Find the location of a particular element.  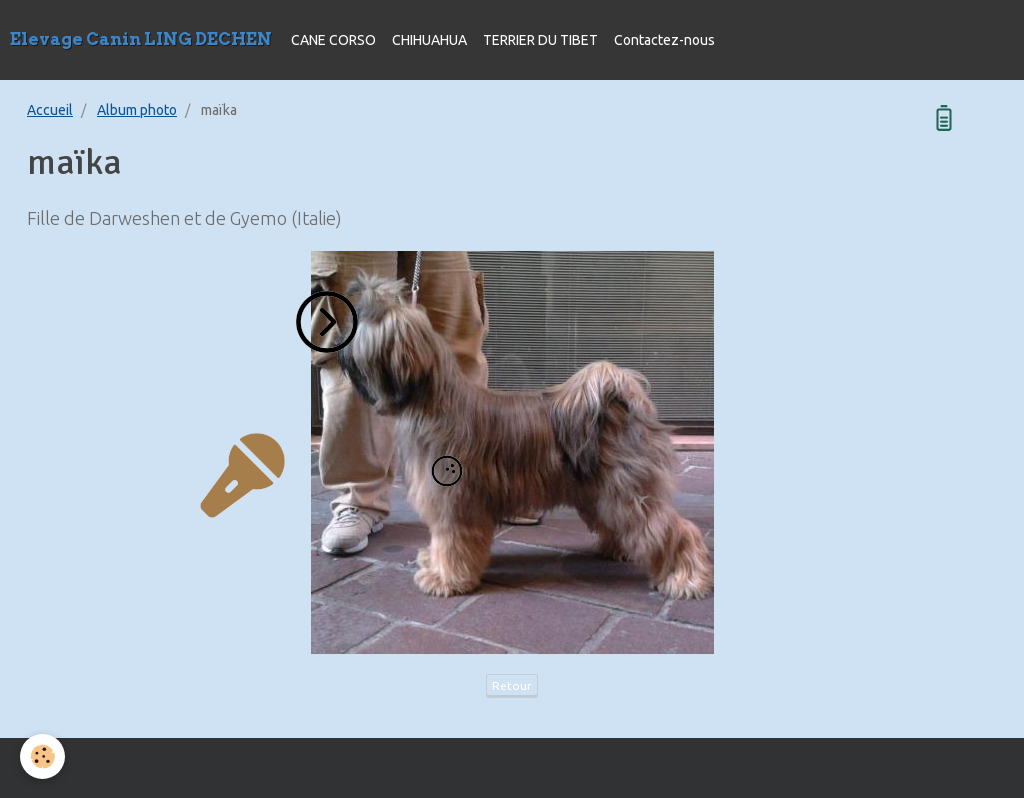

indicates high battery level is located at coordinates (944, 118).